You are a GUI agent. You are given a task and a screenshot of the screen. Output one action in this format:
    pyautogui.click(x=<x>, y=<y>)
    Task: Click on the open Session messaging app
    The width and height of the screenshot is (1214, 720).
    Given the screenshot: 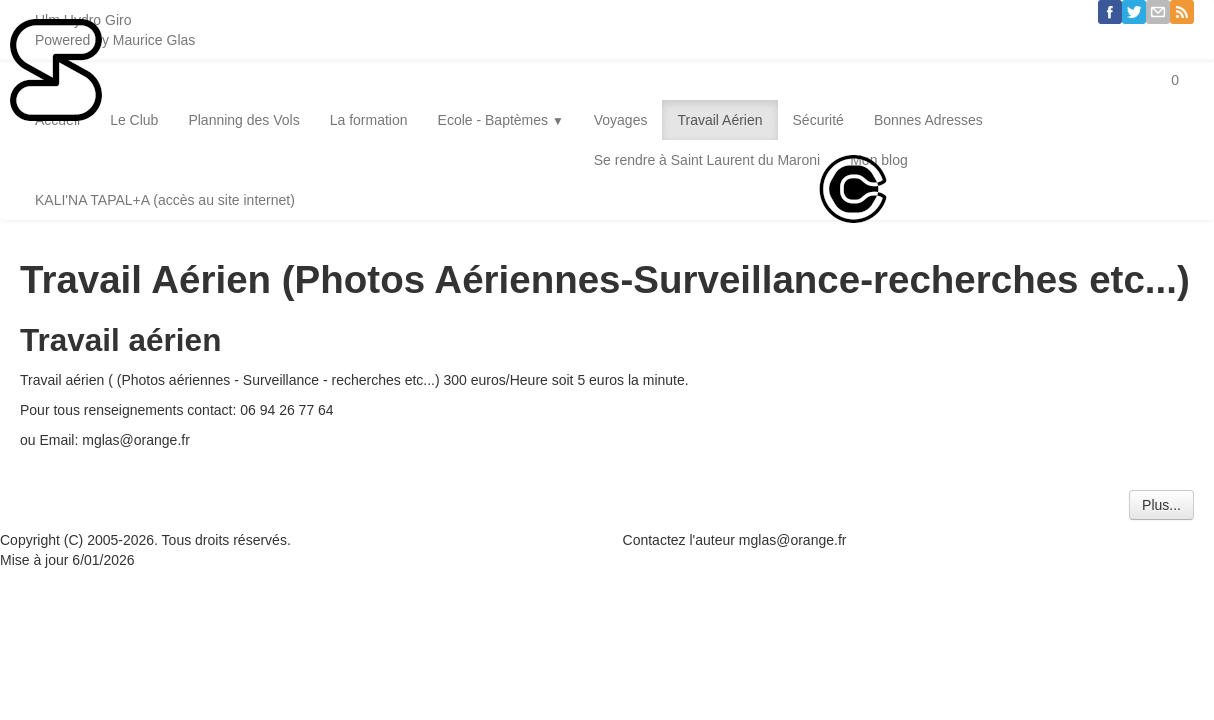 What is the action you would take?
    pyautogui.click(x=56, y=70)
    